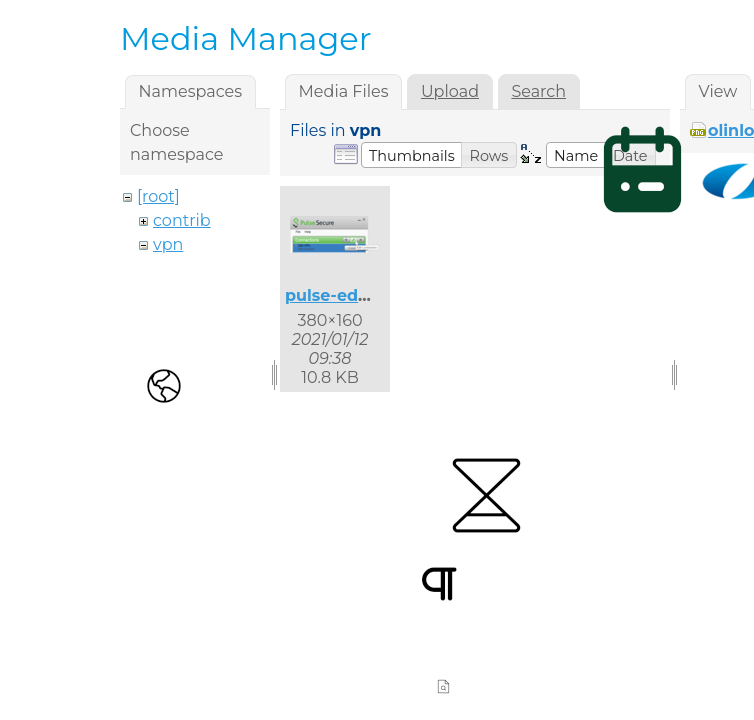 Image resolution: width=754 pixels, height=720 pixels. I want to click on view calendar or scheduled events, so click(642, 169).